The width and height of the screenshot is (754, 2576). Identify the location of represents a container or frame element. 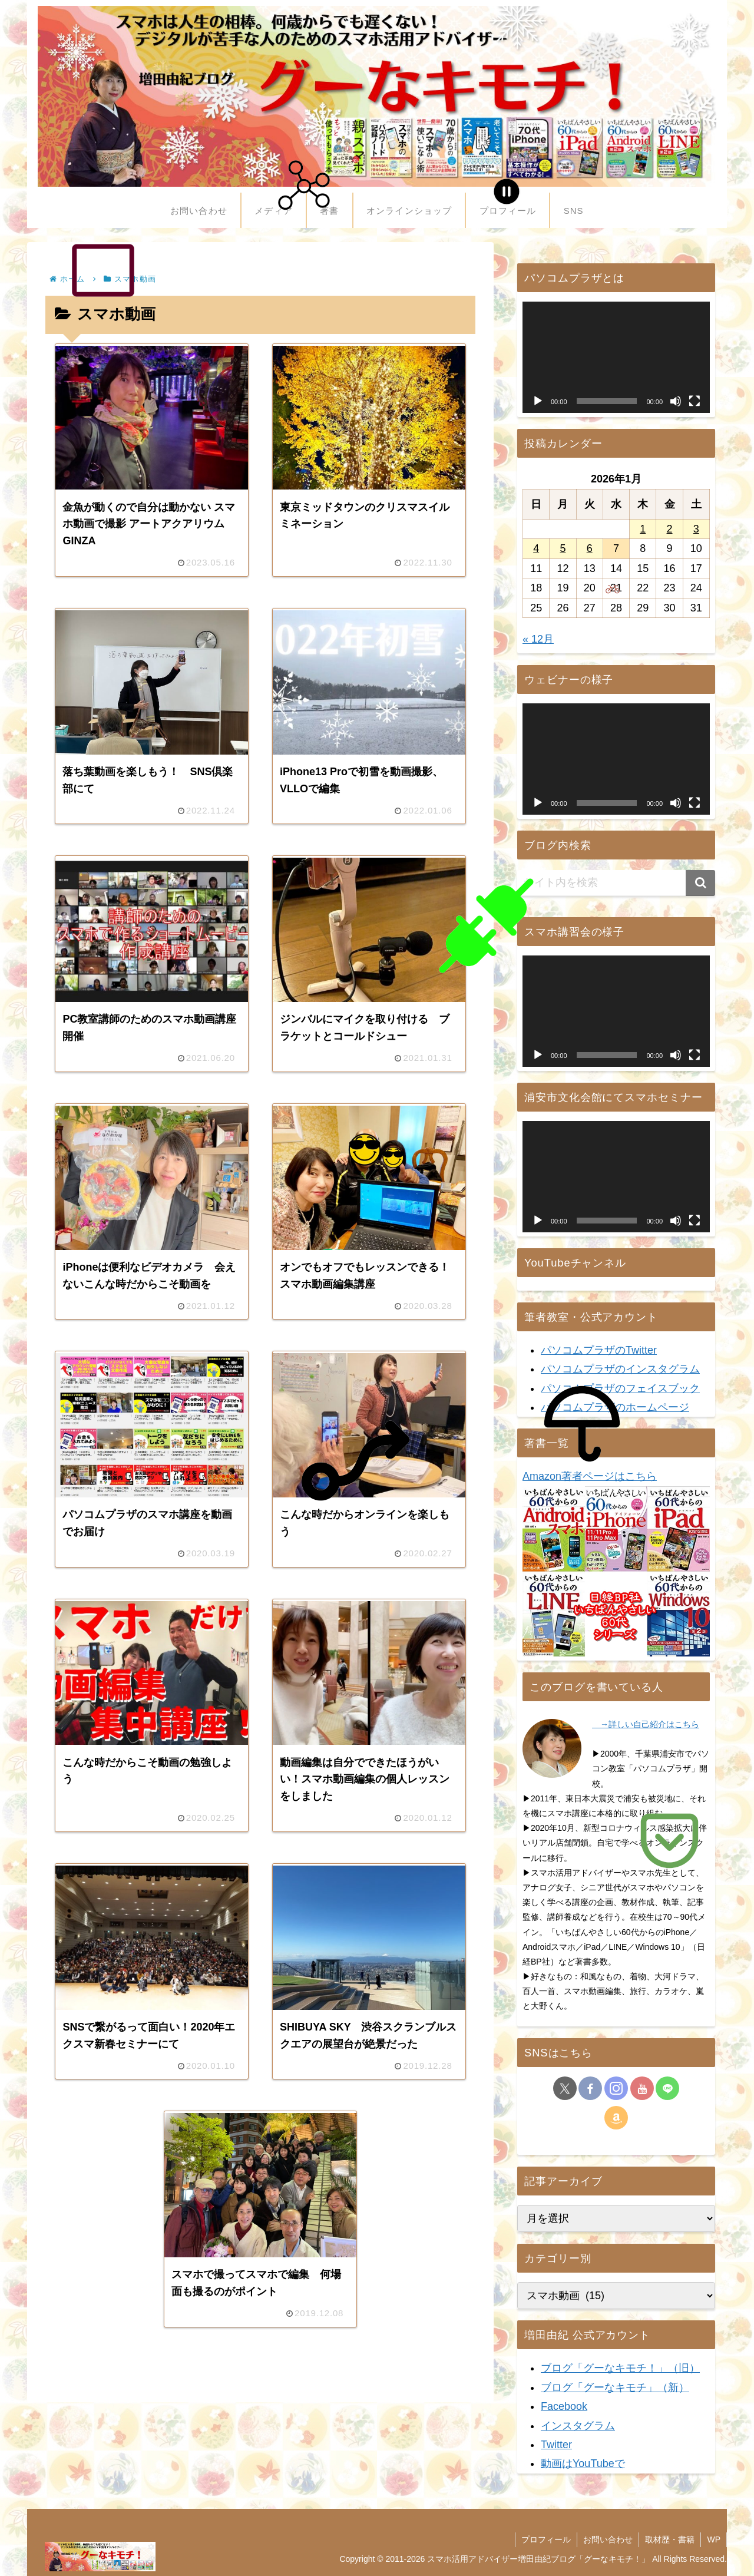
(103, 270).